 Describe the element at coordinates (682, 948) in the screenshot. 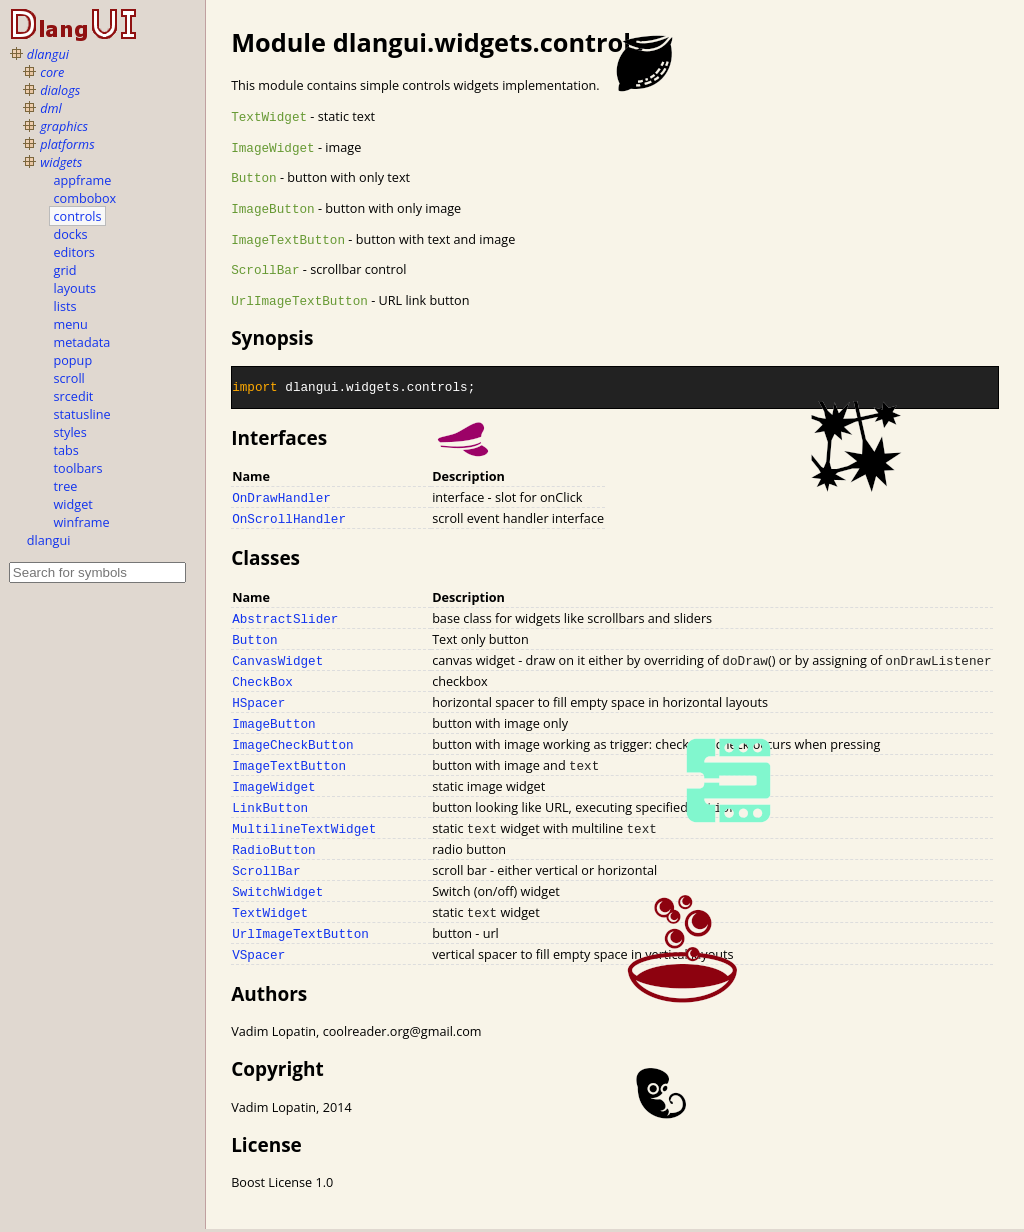

I see `brewing or crafting a potion` at that location.